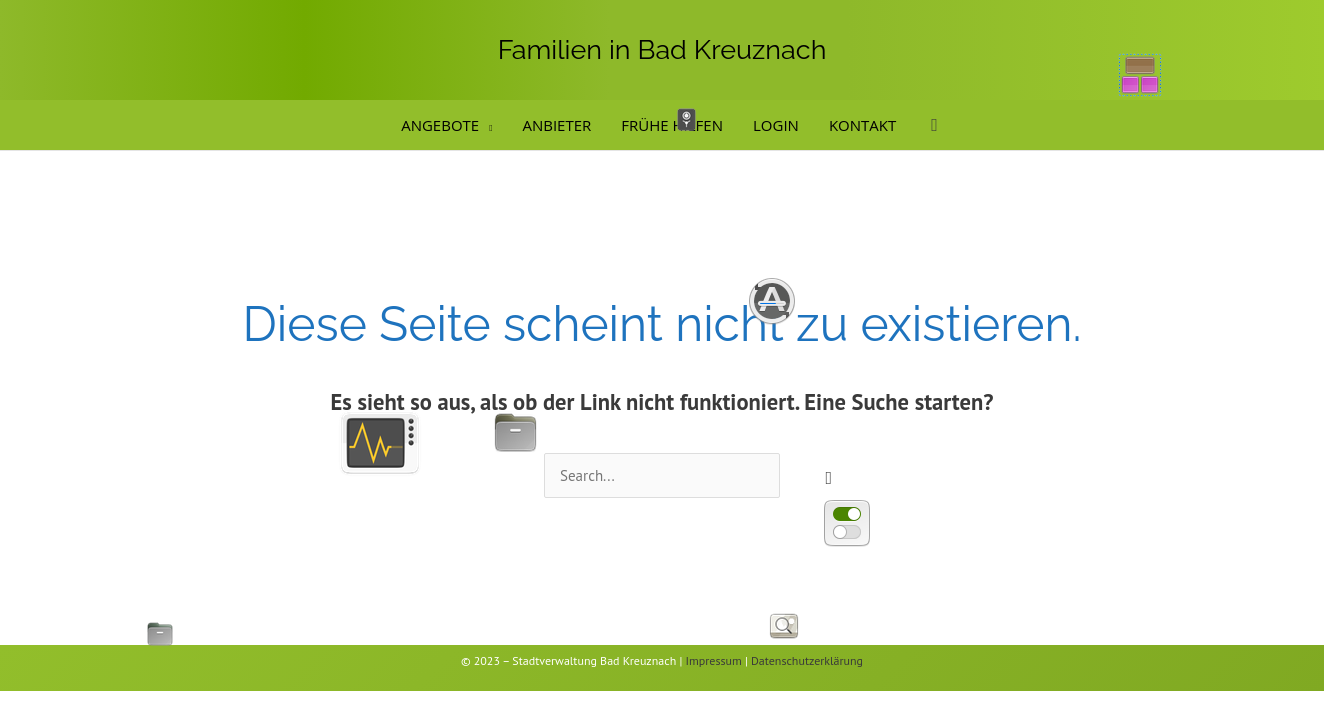 The image size is (1324, 720). Describe the element at coordinates (160, 634) in the screenshot. I see `open the file manager application` at that location.